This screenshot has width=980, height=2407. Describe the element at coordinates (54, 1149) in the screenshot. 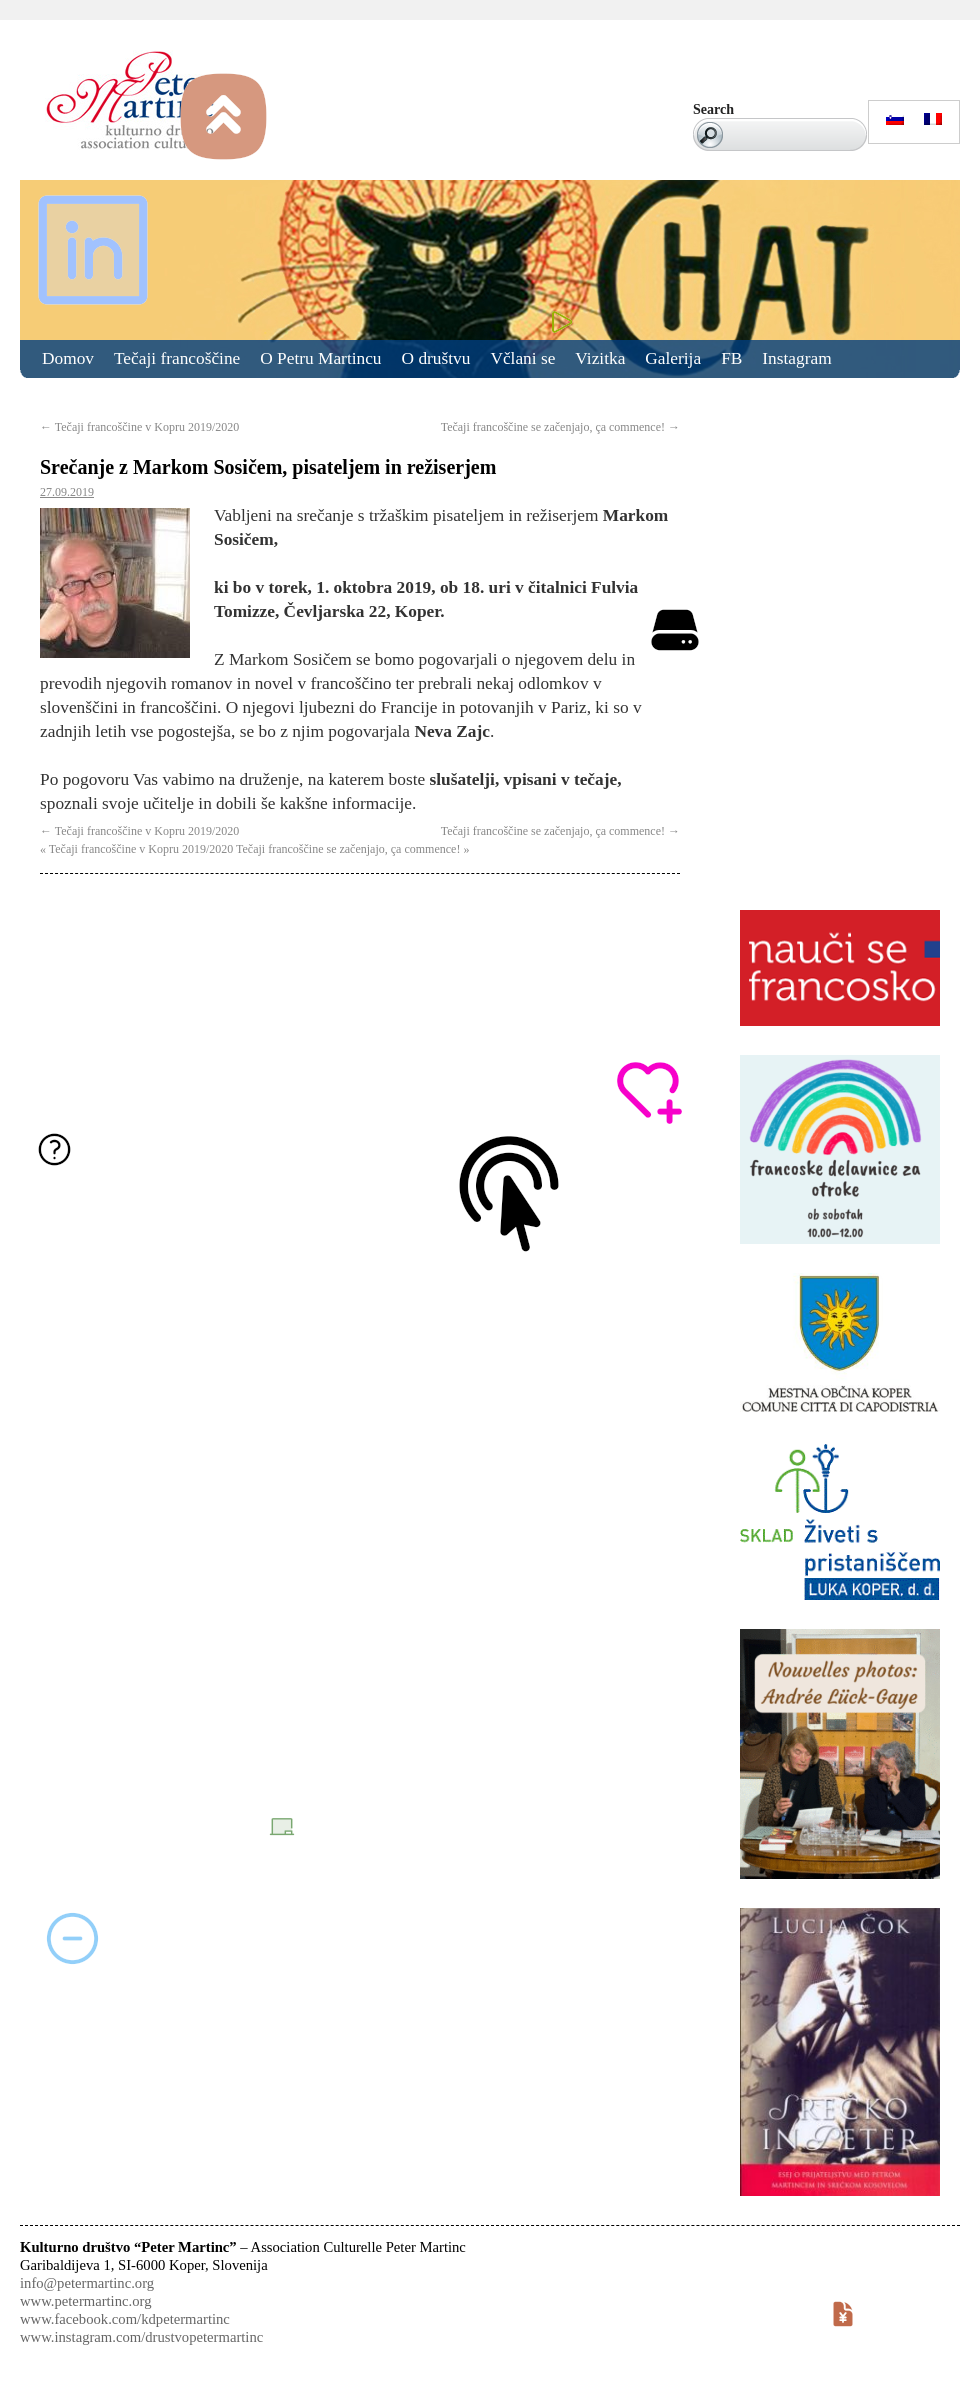

I see `access help or support information` at that location.